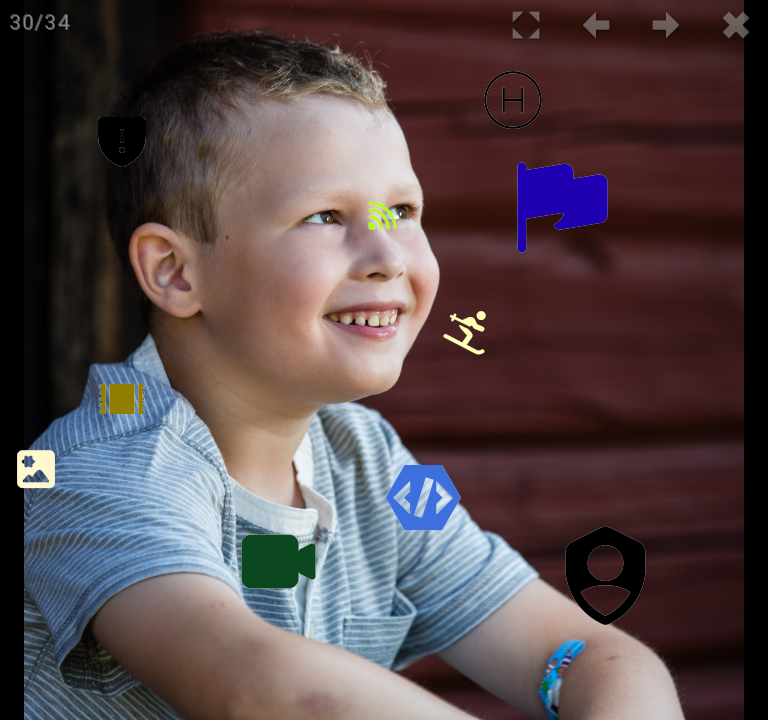 This screenshot has height=720, width=768. I want to click on navigate to items starting with the letter H, so click(513, 100).